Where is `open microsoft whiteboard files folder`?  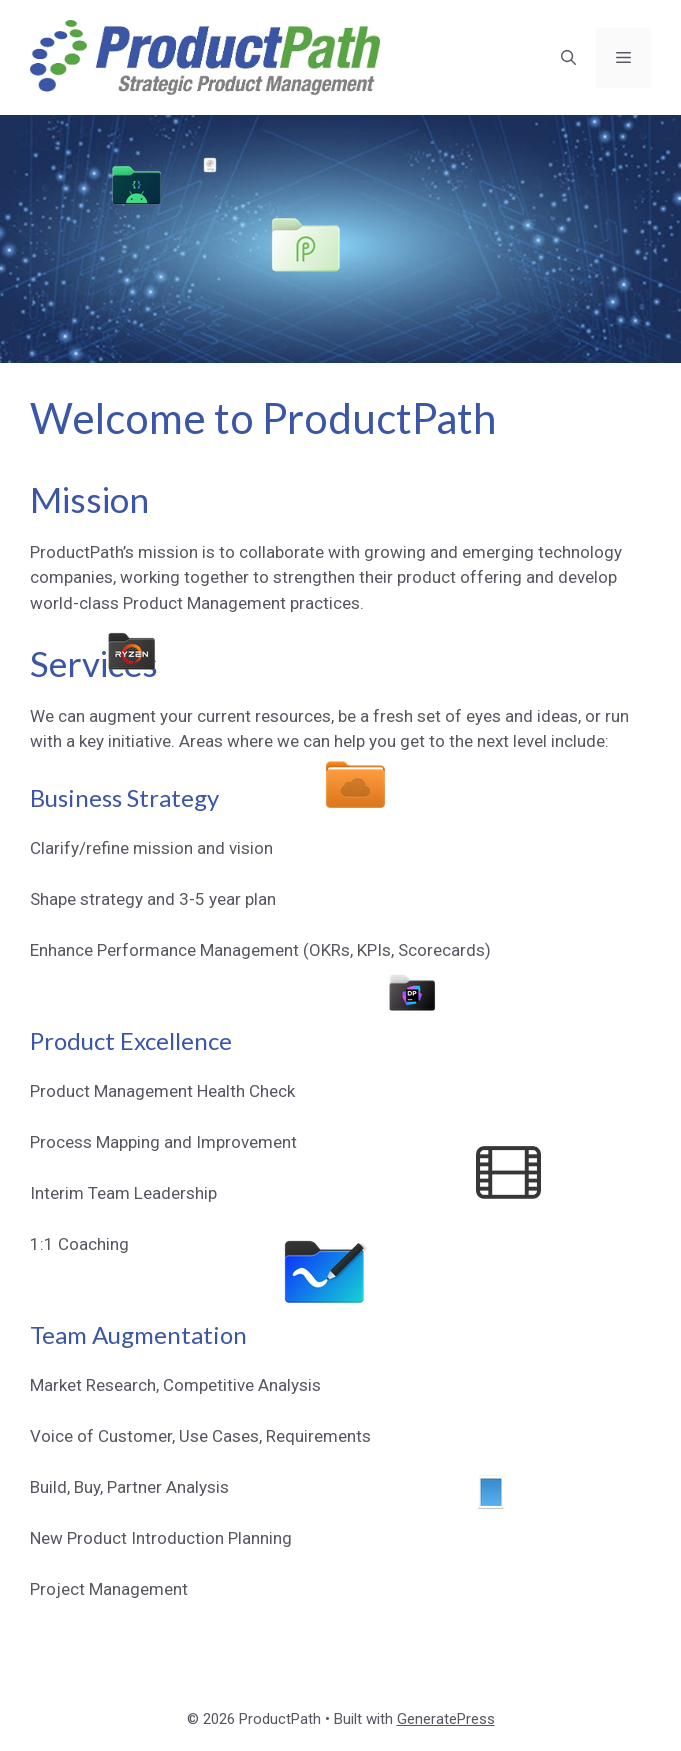 open microsoft whiteboard files folder is located at coordinates (324, 1274).